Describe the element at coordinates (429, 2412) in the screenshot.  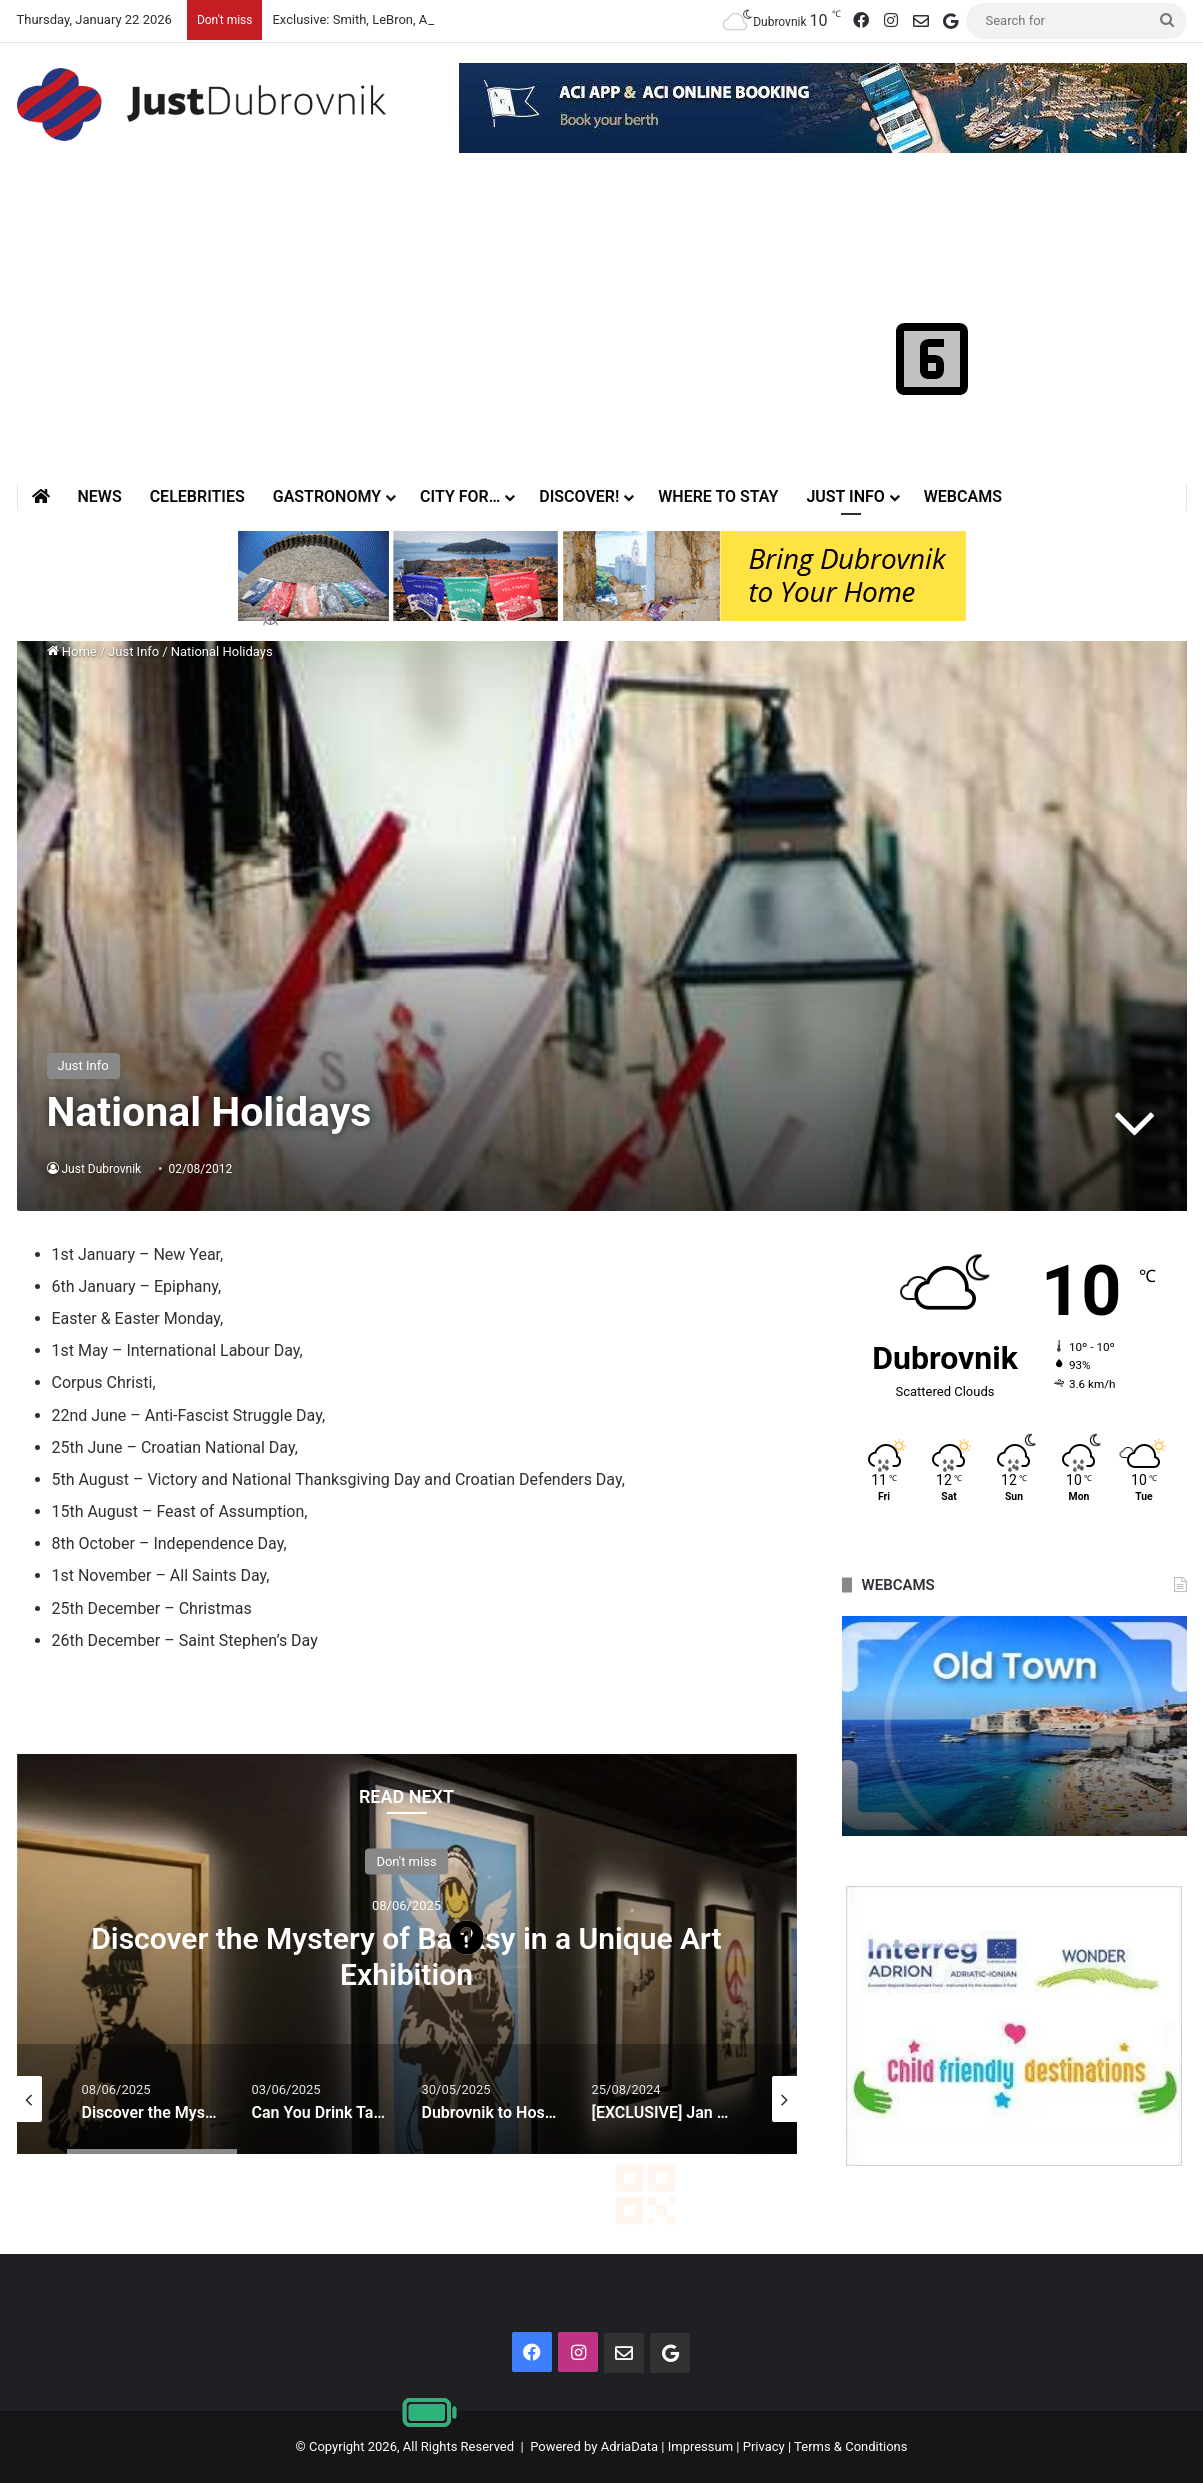
I see `indicates battery is fully charged` at that location.